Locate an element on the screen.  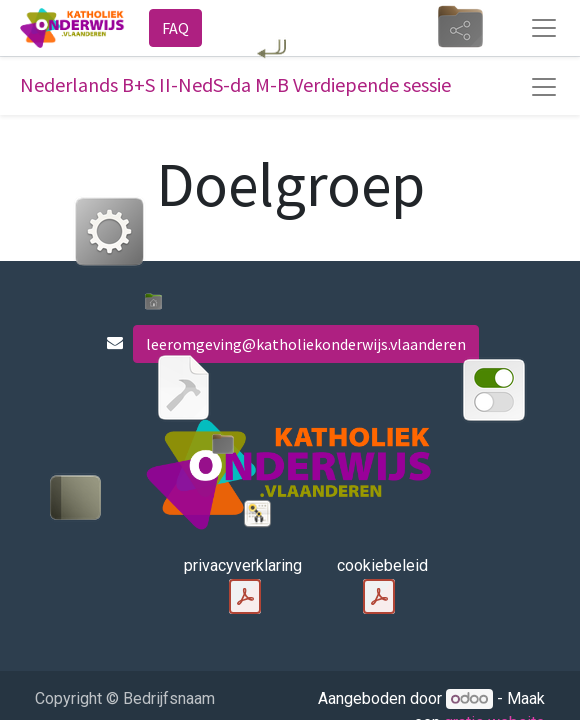
access the desktop folder is located at coordinates (75, 496).